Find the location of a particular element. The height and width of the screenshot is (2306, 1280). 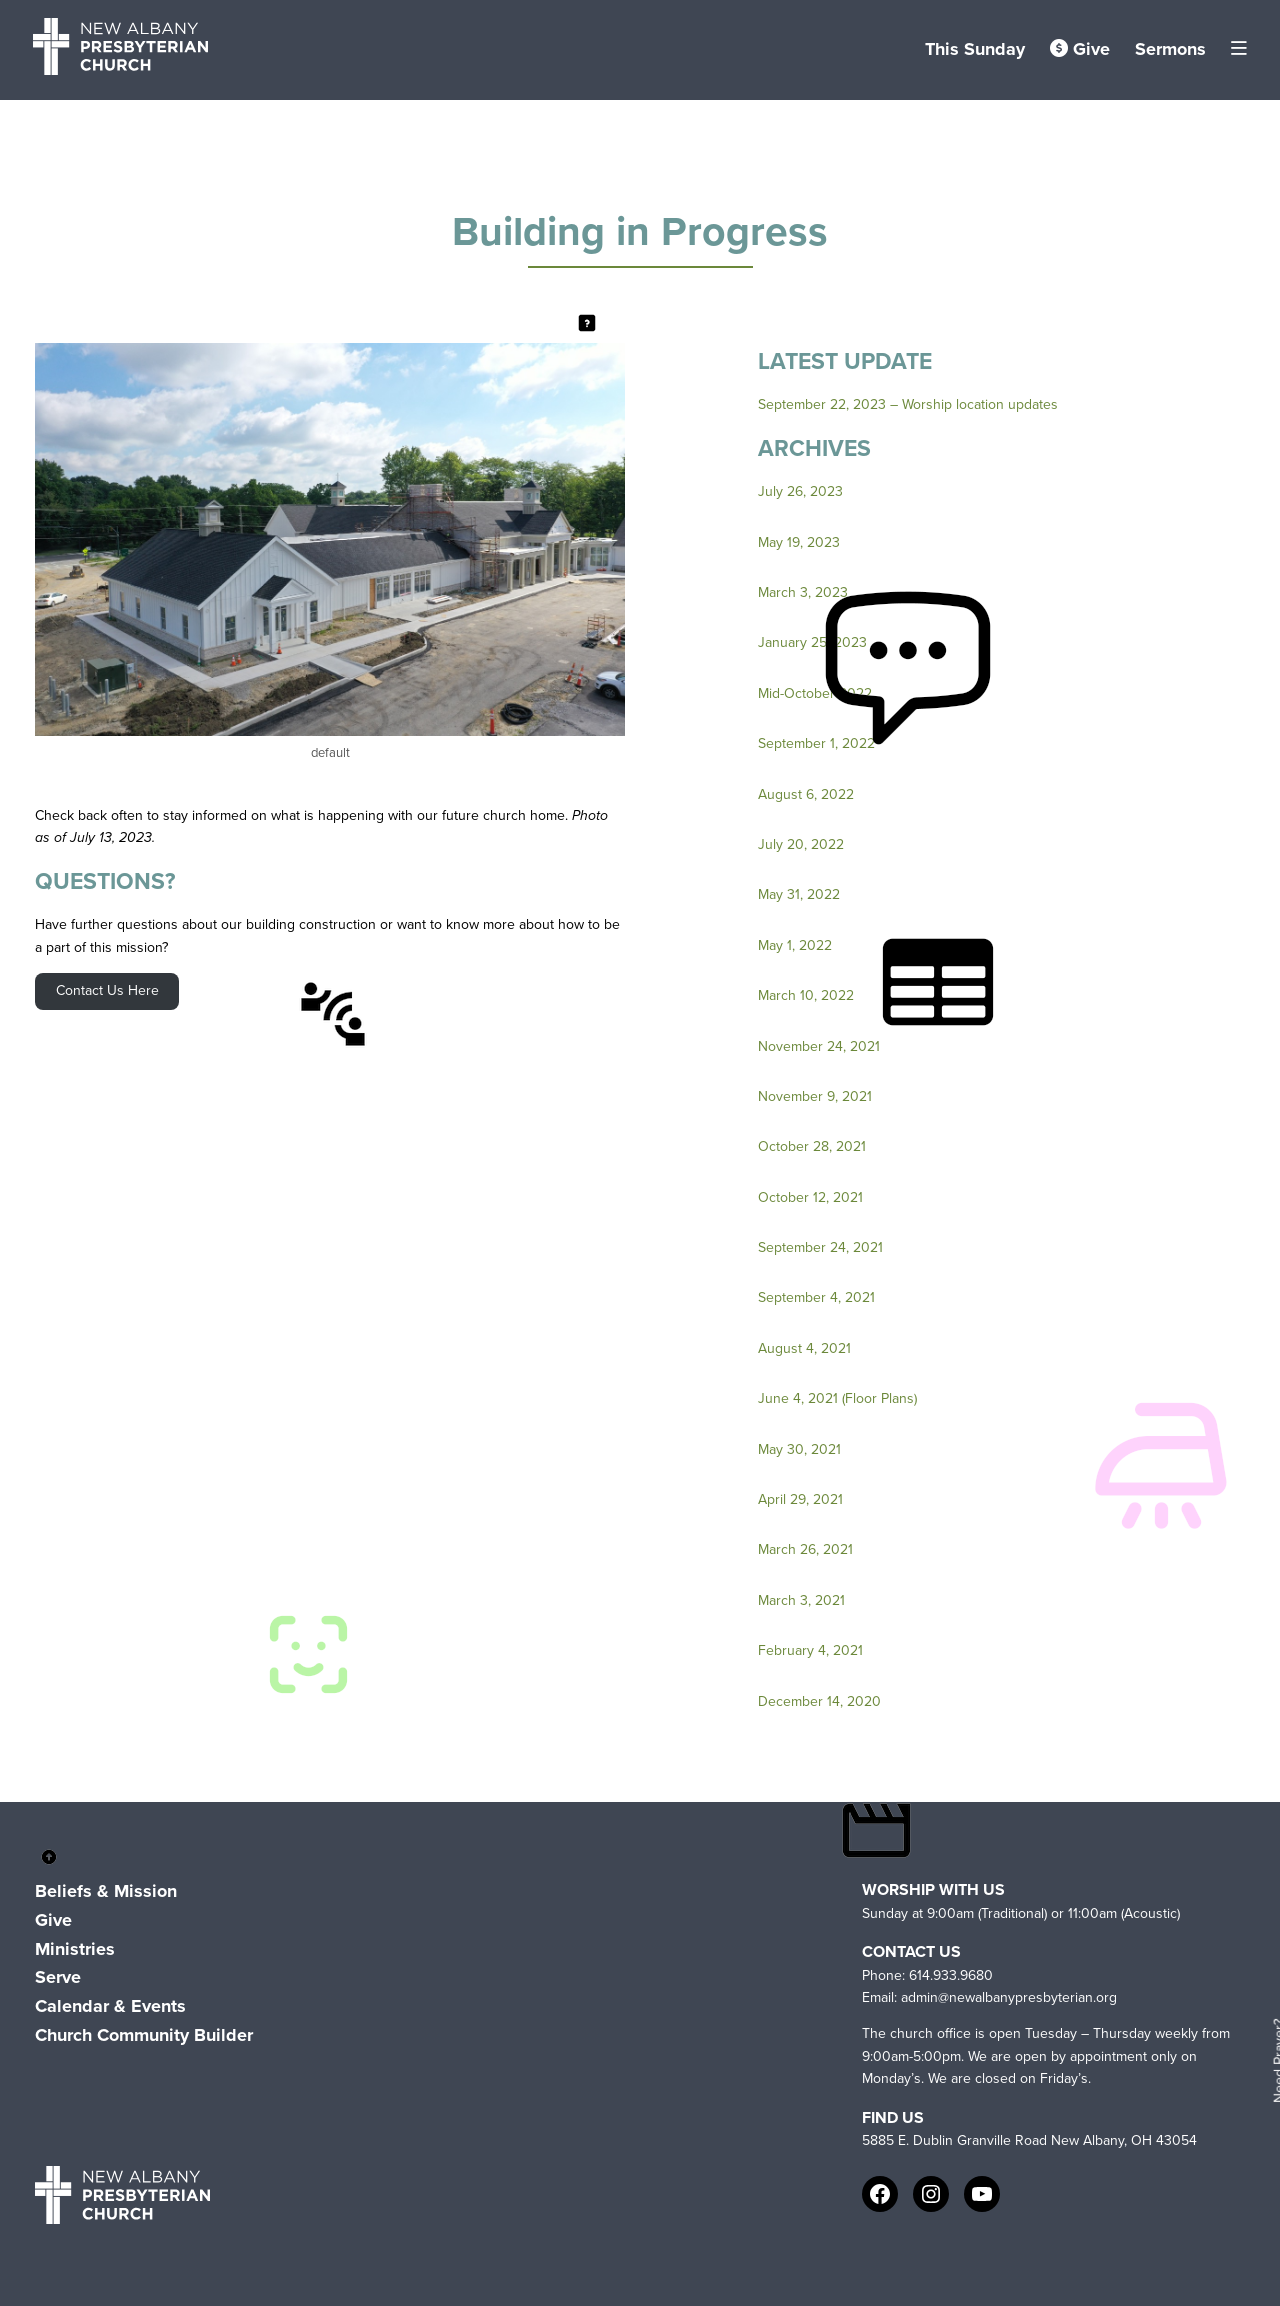

connect with others remotely or wirelessly is located at coordinates (333, 1014).